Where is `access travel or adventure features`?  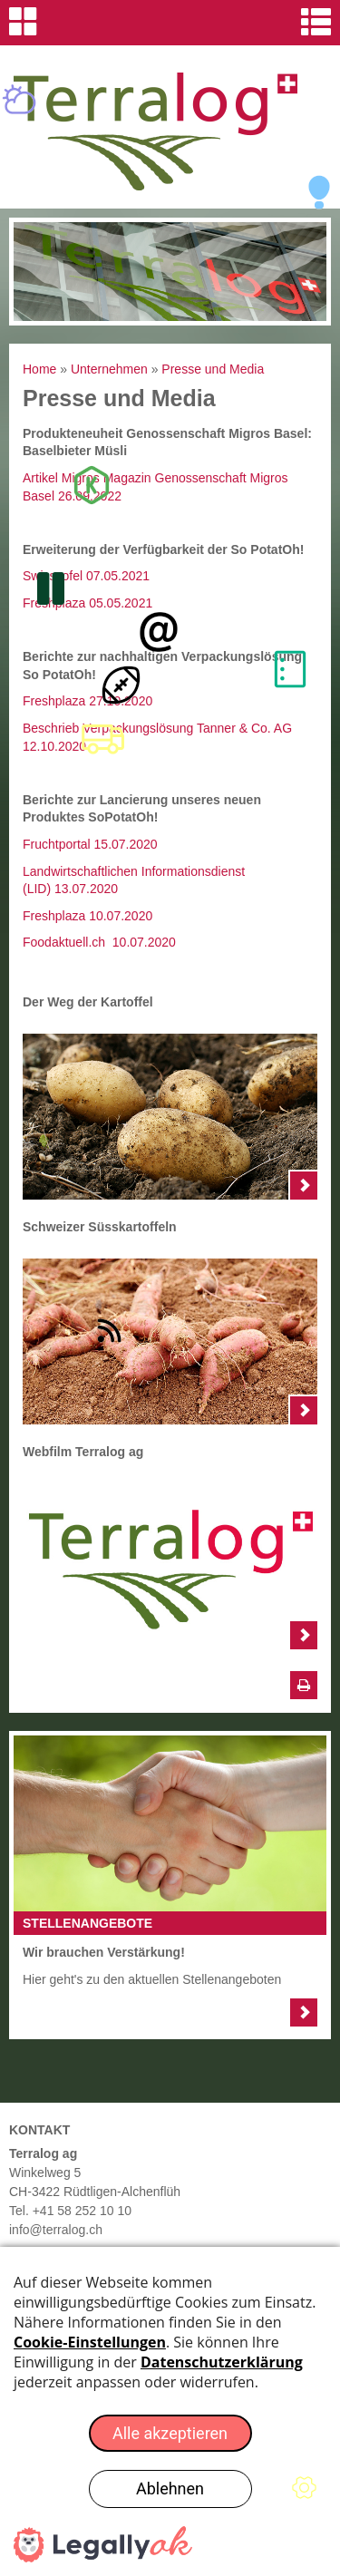
access travel or adventure features is located at coordinates (319, 192).